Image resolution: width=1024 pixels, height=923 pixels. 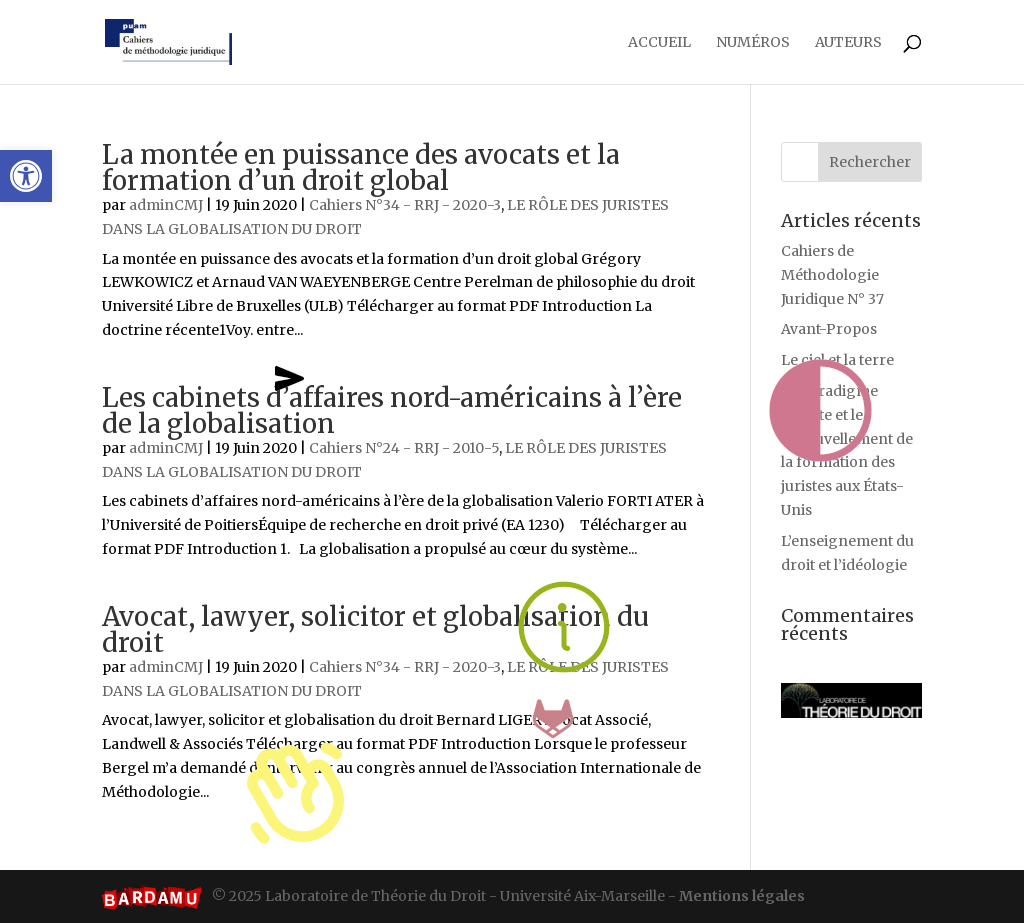 I want to click on adjust display contrast settings, so click(x=820, y=410).